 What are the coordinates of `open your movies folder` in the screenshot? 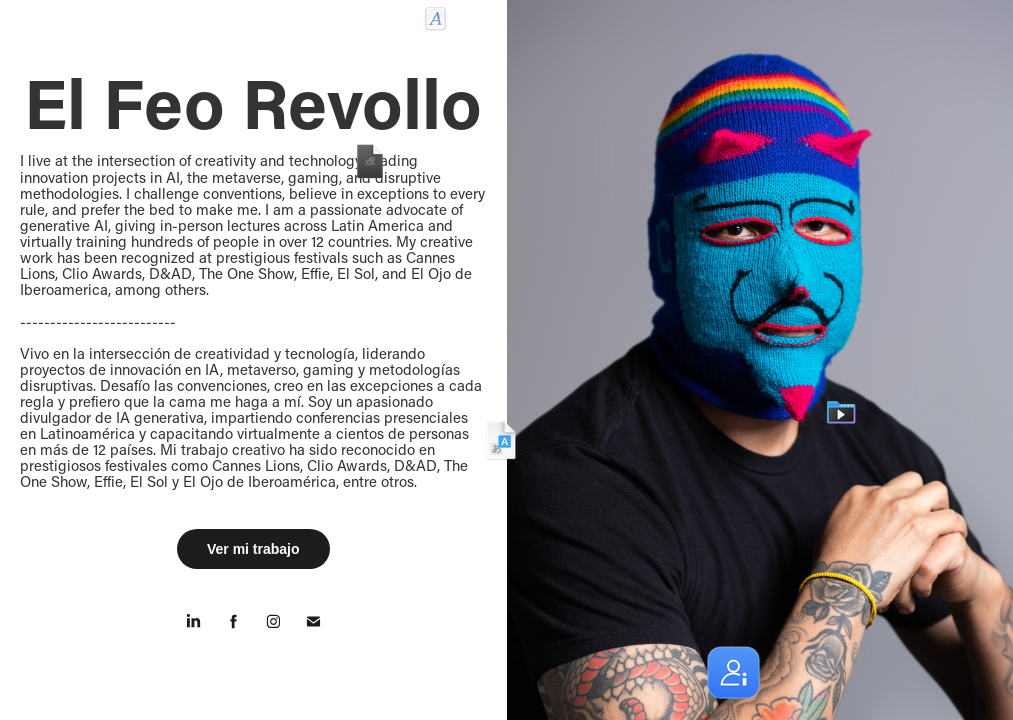 It's located at (841, 413).